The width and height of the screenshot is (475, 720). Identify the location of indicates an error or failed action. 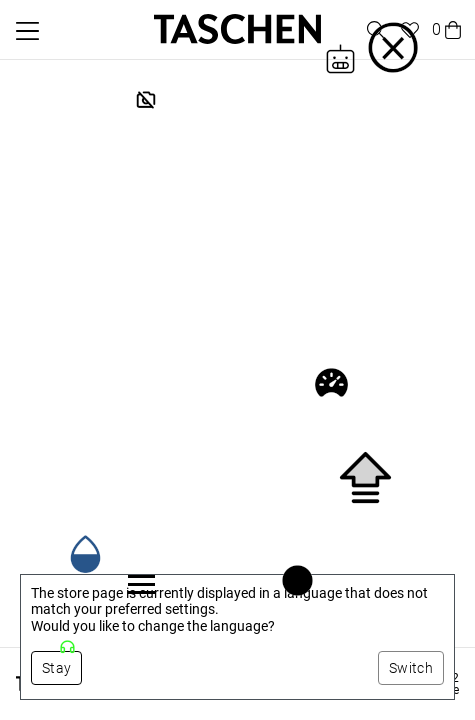
(393, 47).